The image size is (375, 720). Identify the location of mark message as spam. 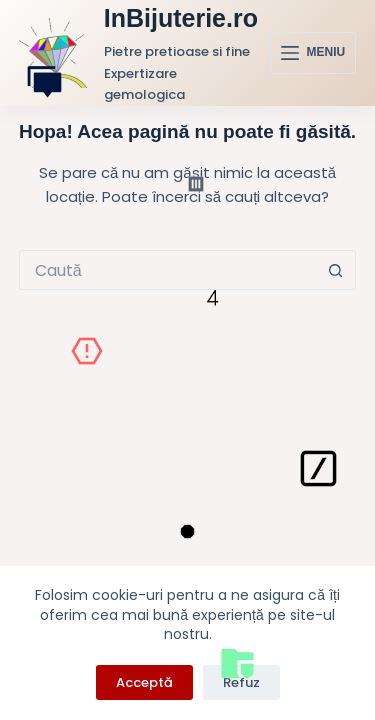
(87, 351).